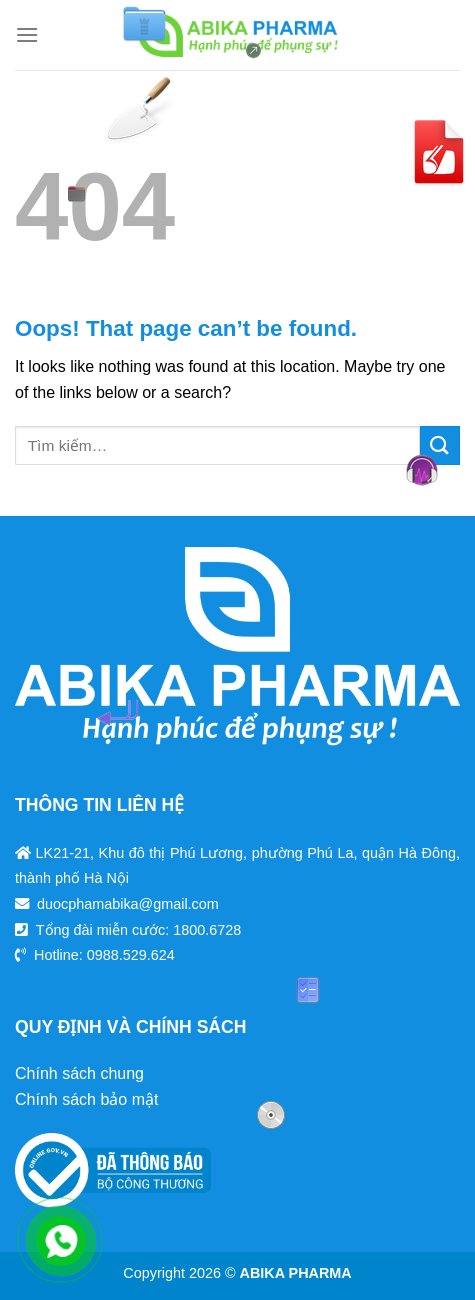  What do you see at coordinates (76, 193) in the screenshot?
I see `open a folder or directory` at bounding box center [76, 193].